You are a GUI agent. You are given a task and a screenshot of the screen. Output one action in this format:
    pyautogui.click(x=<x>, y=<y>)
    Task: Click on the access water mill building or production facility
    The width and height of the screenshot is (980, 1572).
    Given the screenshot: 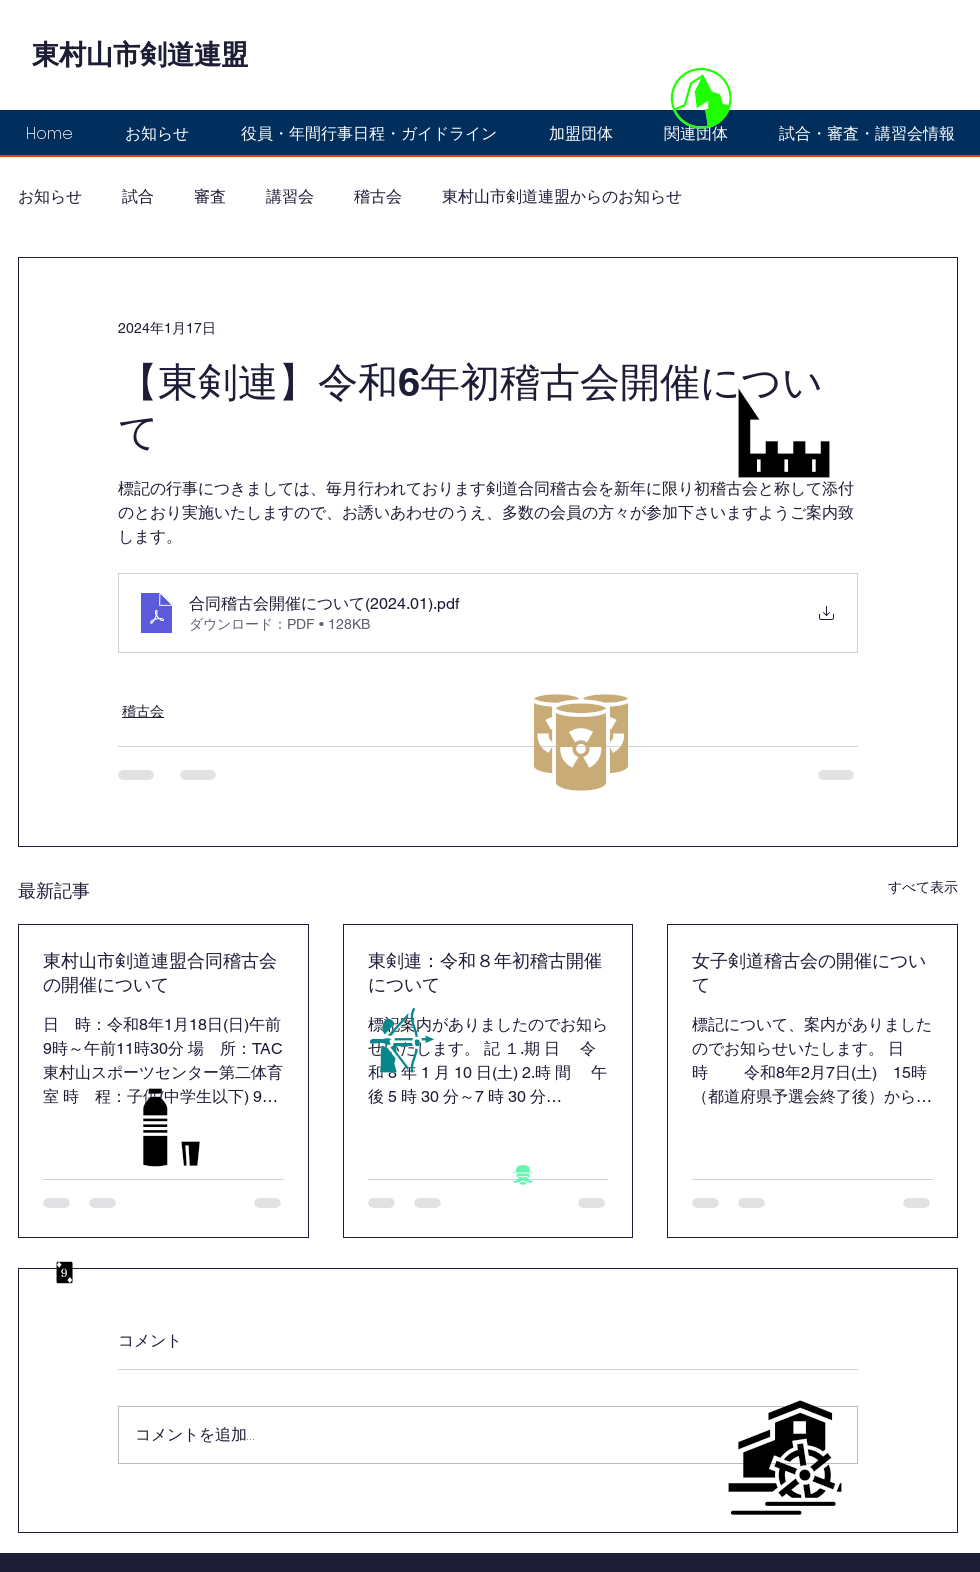 What is the action you would take?
    pyautogui.click(x=785, y=1458)
    